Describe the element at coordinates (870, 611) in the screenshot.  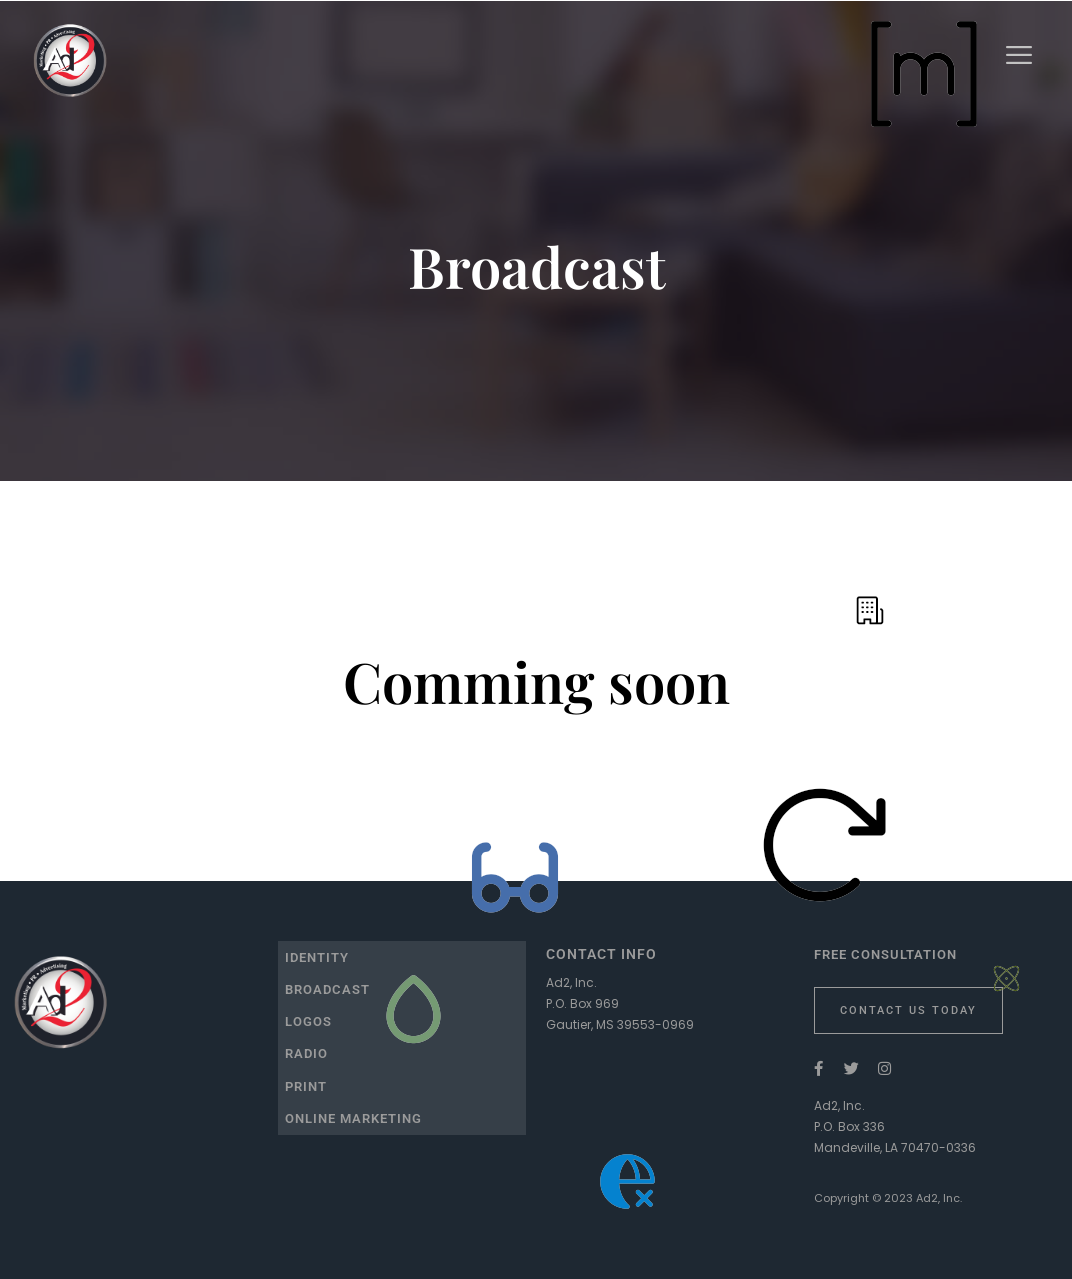
I see `view organization or team settings` at that location.